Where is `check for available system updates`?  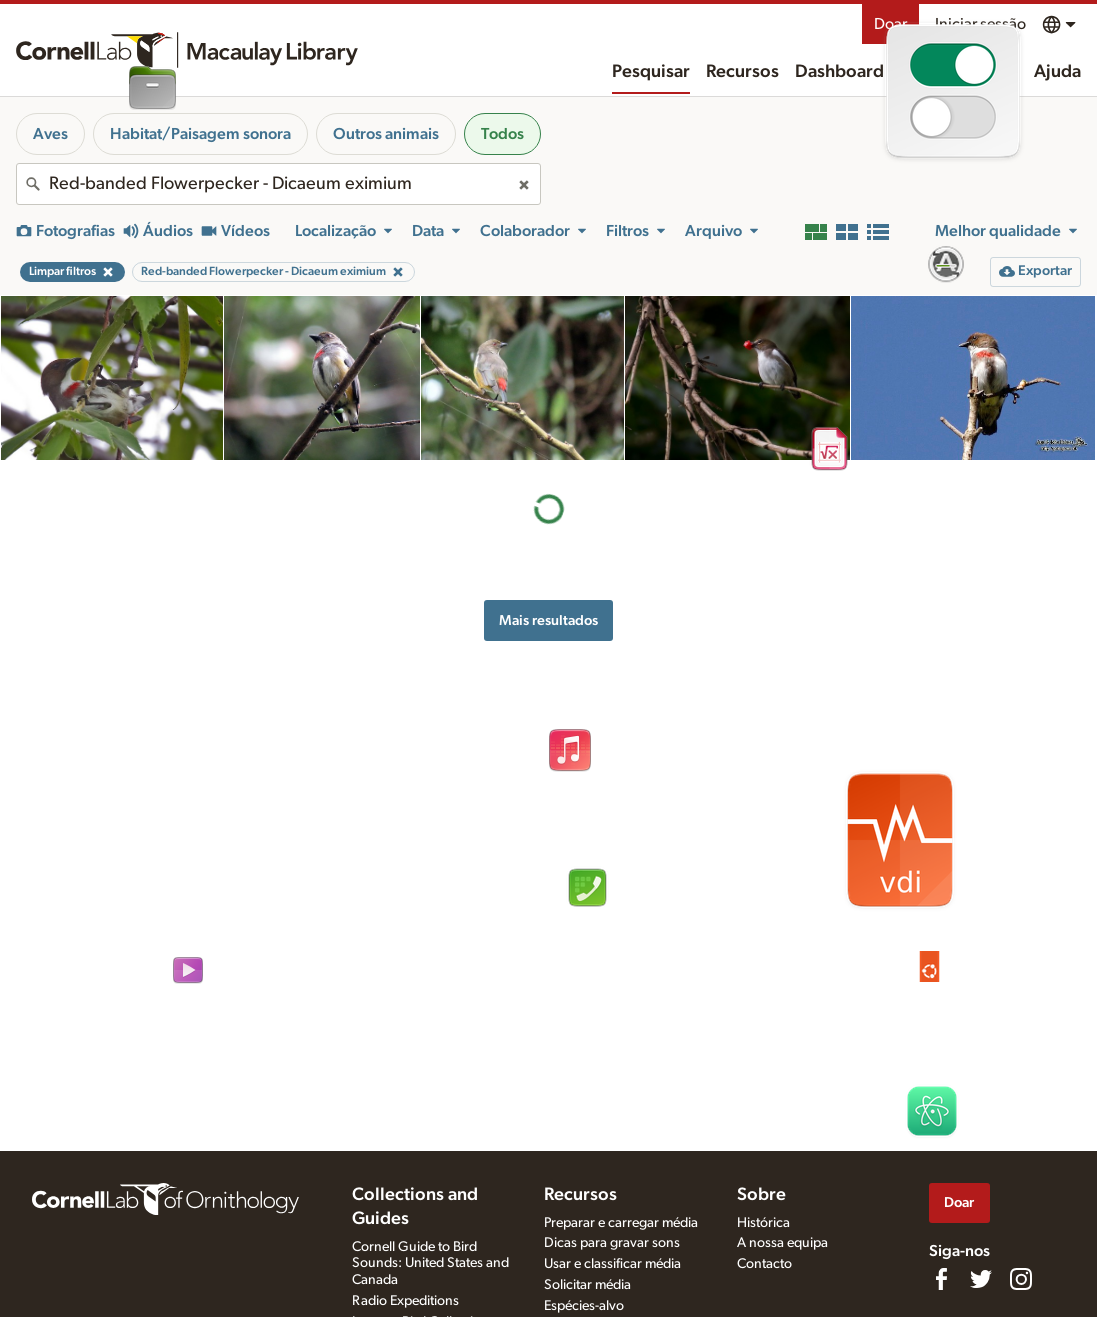
check for available system updates is located at coordinates (946, 264).